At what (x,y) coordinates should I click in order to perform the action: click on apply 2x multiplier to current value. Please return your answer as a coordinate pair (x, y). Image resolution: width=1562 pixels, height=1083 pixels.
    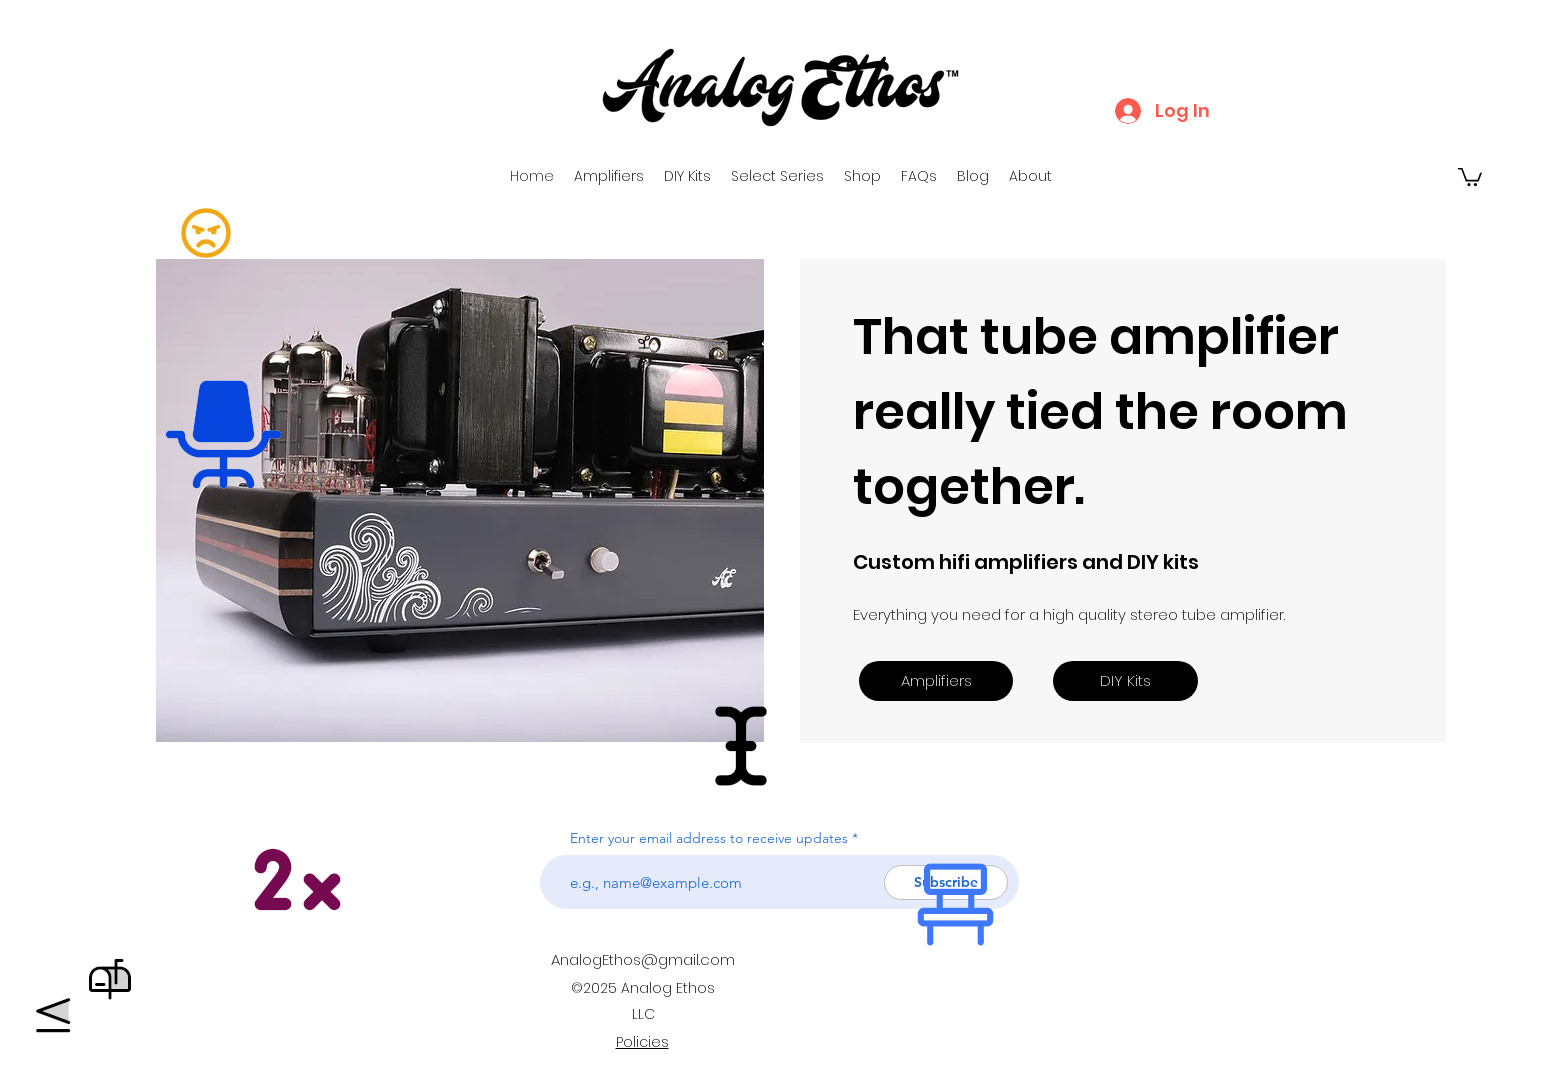
    Looking at the image, I should click on (297, 879).